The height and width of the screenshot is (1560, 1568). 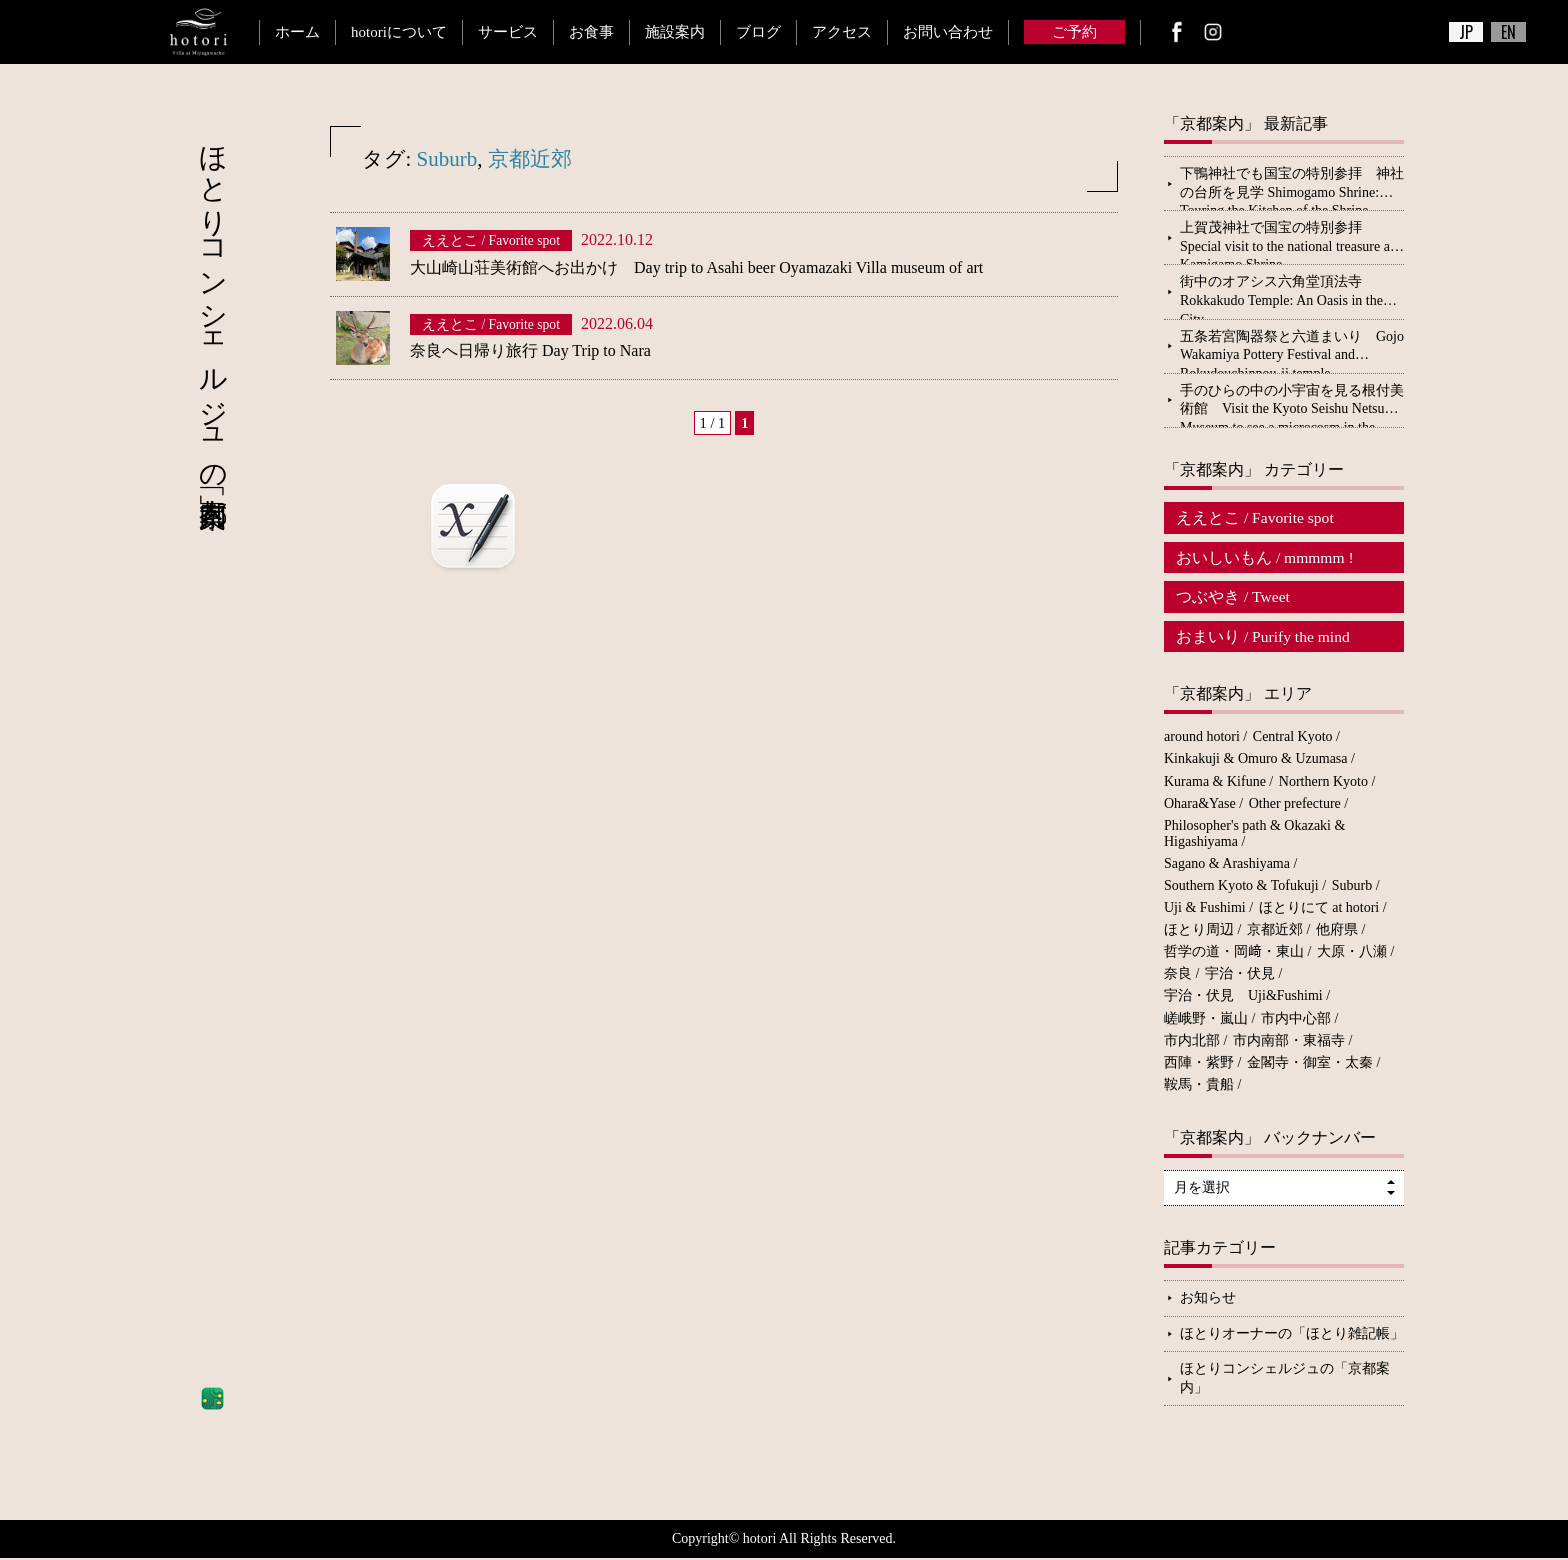 What do you see at coordinates (473, 526) in the screenshot?
I see `open Xournal++ note-taking app` at bounding box center [473, 526].